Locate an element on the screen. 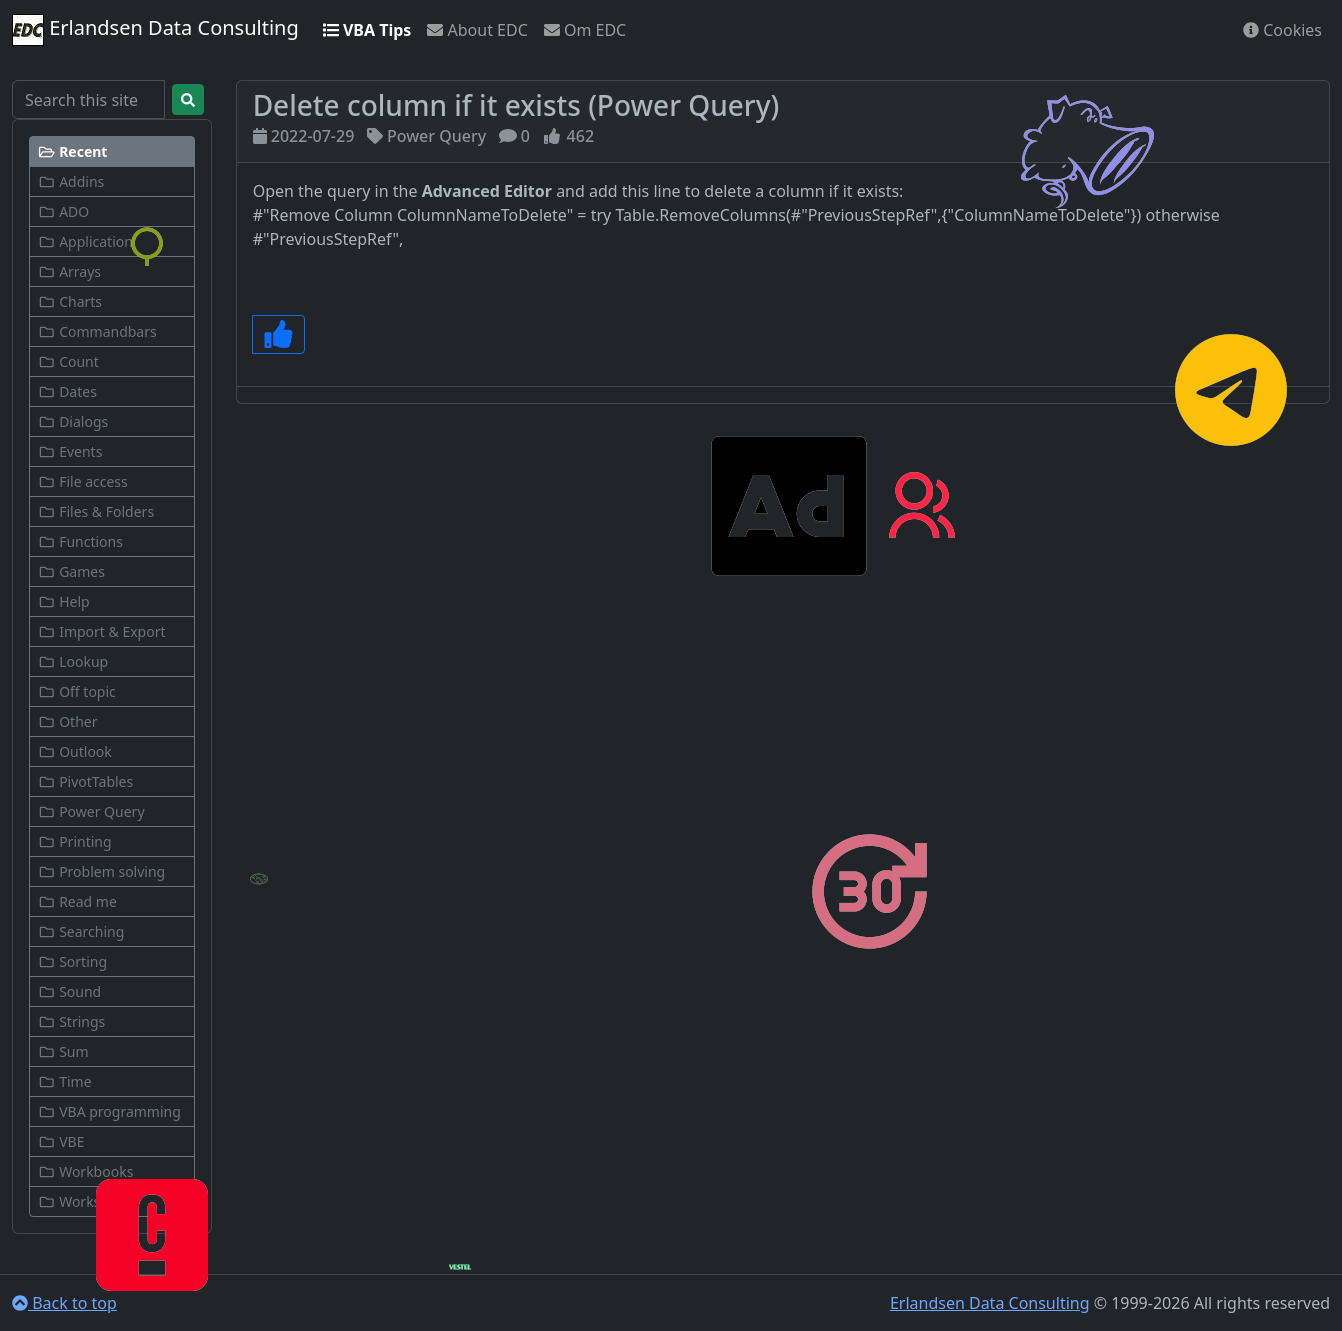  snort network intrusion detection system logo is located at coordinates (1087, 151).